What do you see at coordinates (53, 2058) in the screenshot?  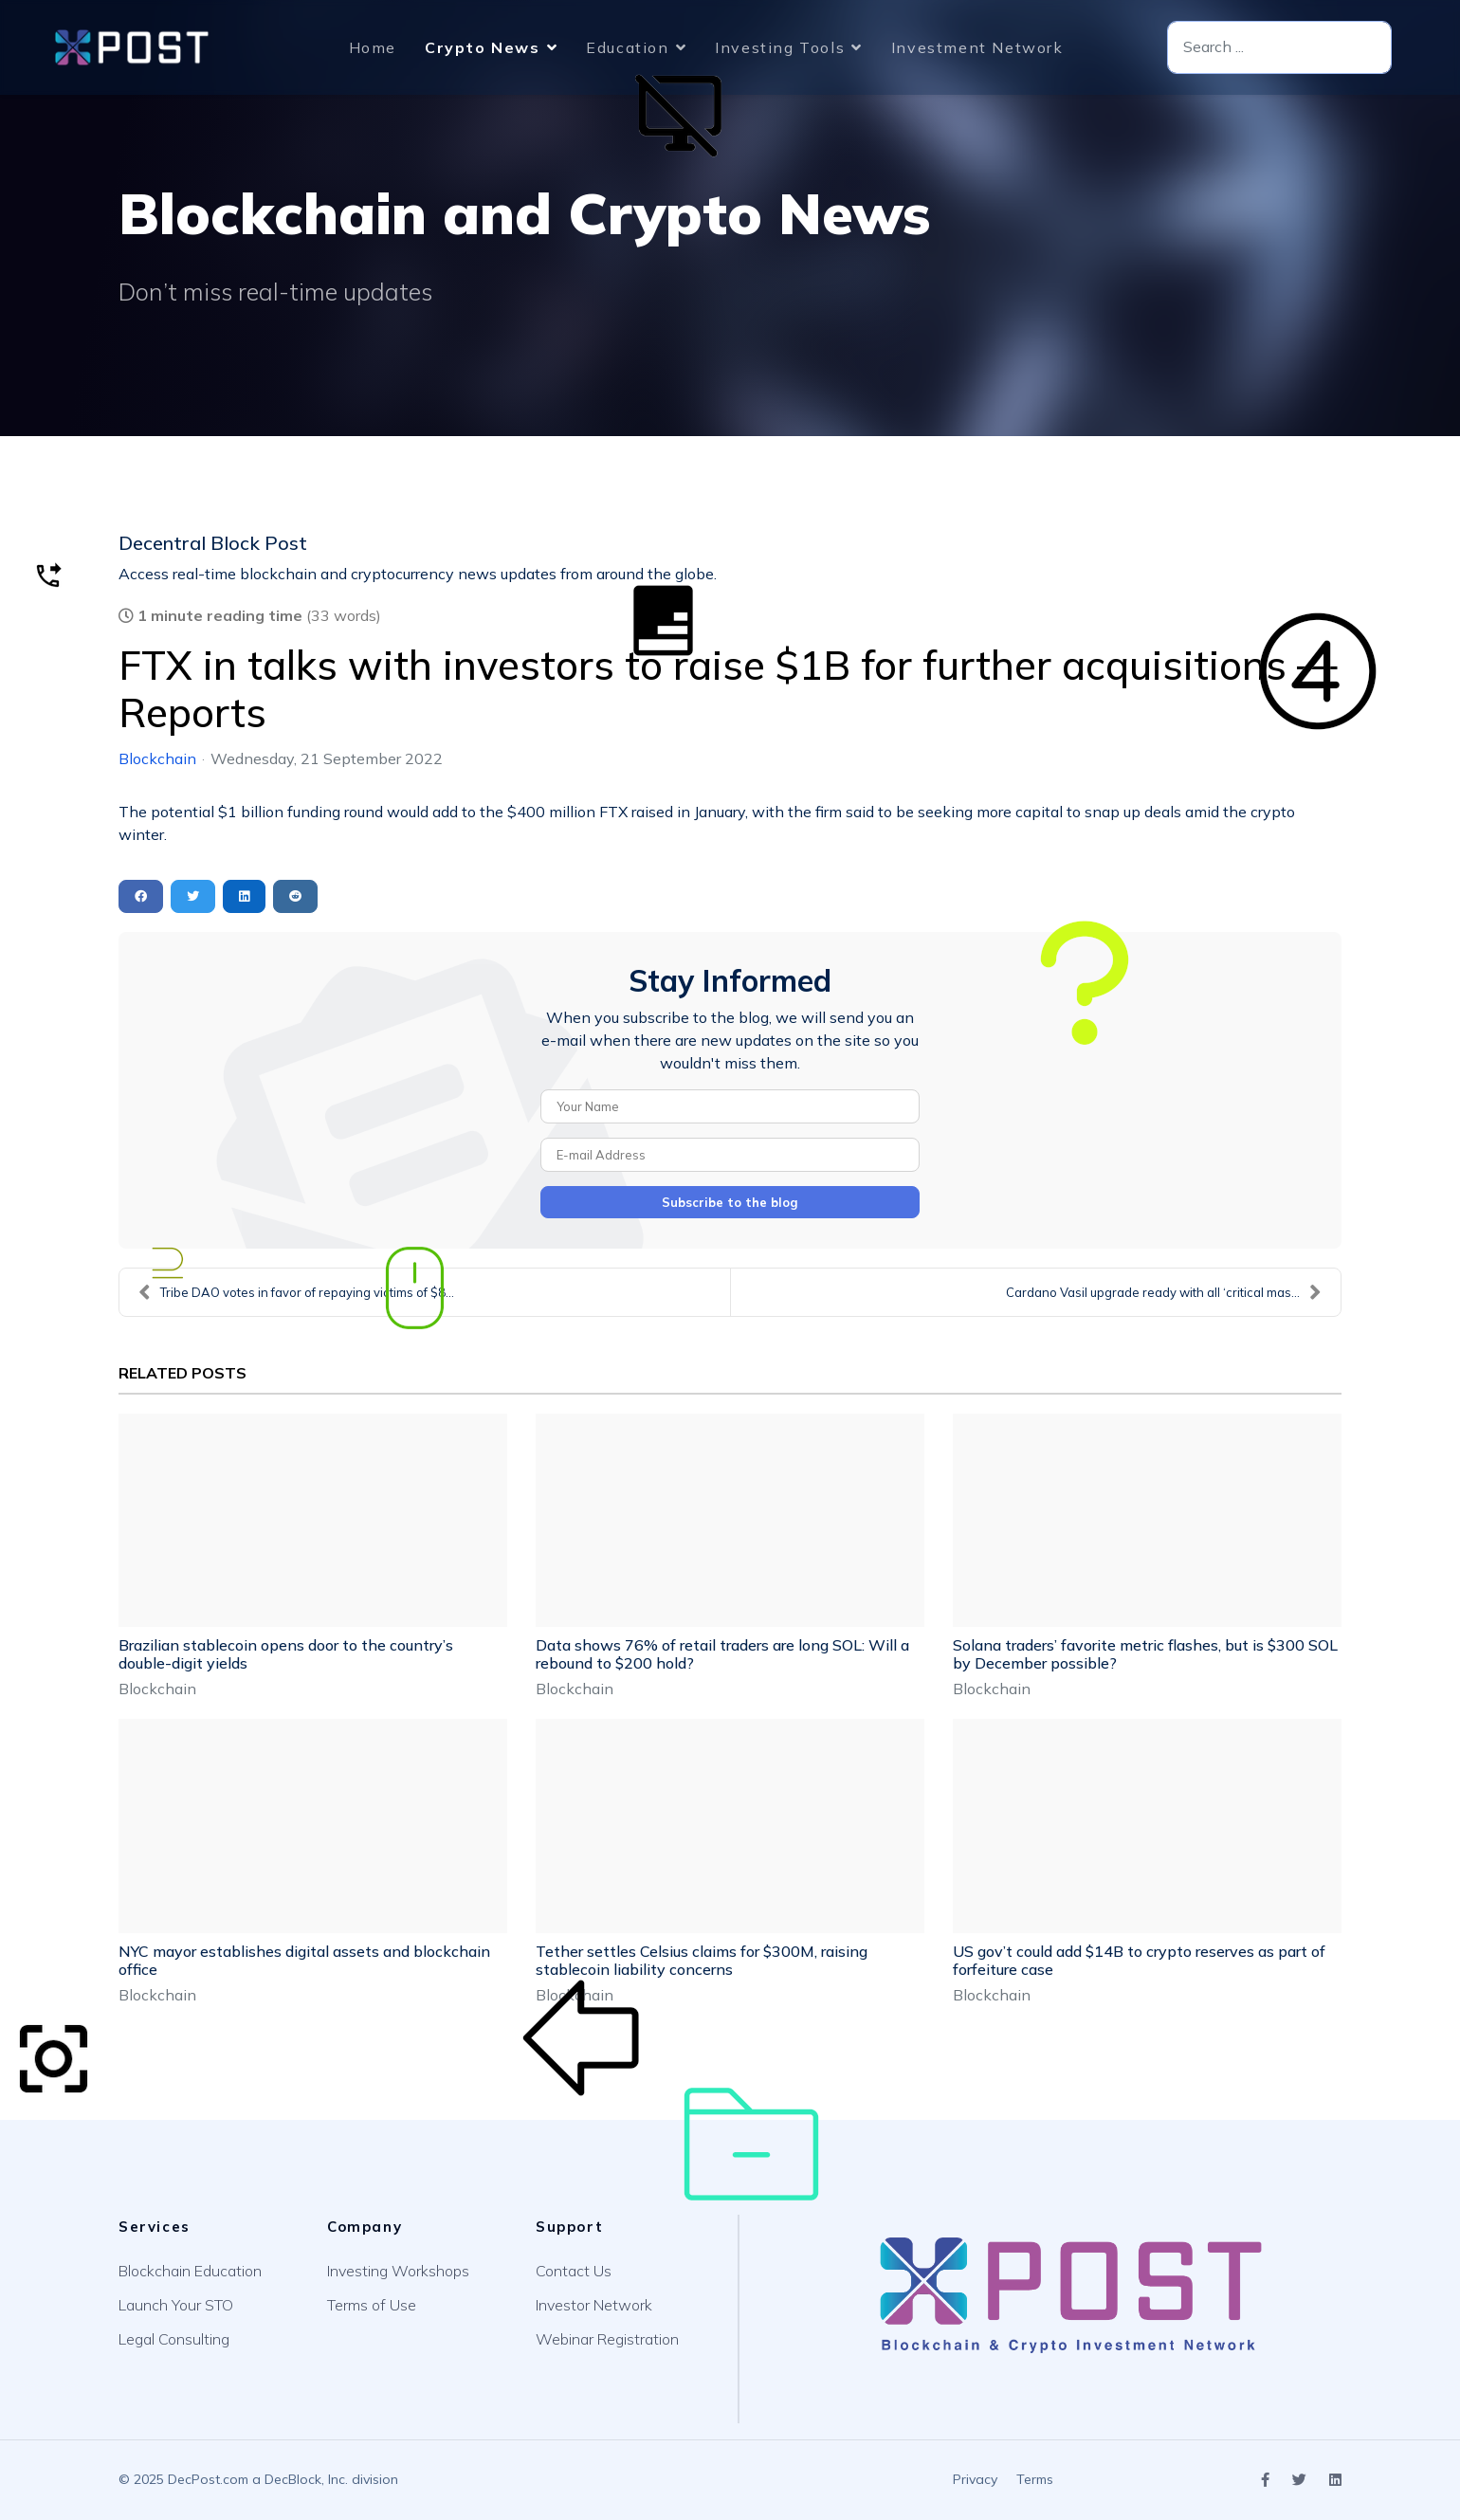 I see `center focus on camera or viewfinder` at bounding box center [53, 2058].